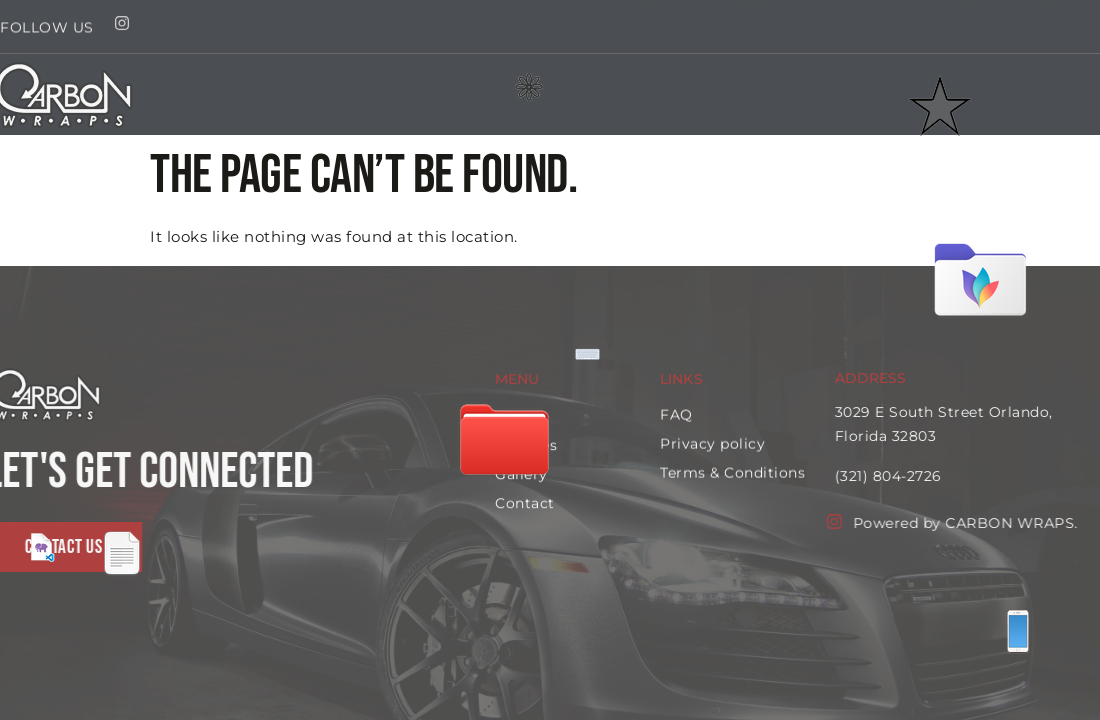 The height and width of the screenshot is (720, 1100). What do you see at coordinates (529, 87) in the screenshot?
I see `open budgie window shuffler workspace manager` at bounding box center [529, 87].